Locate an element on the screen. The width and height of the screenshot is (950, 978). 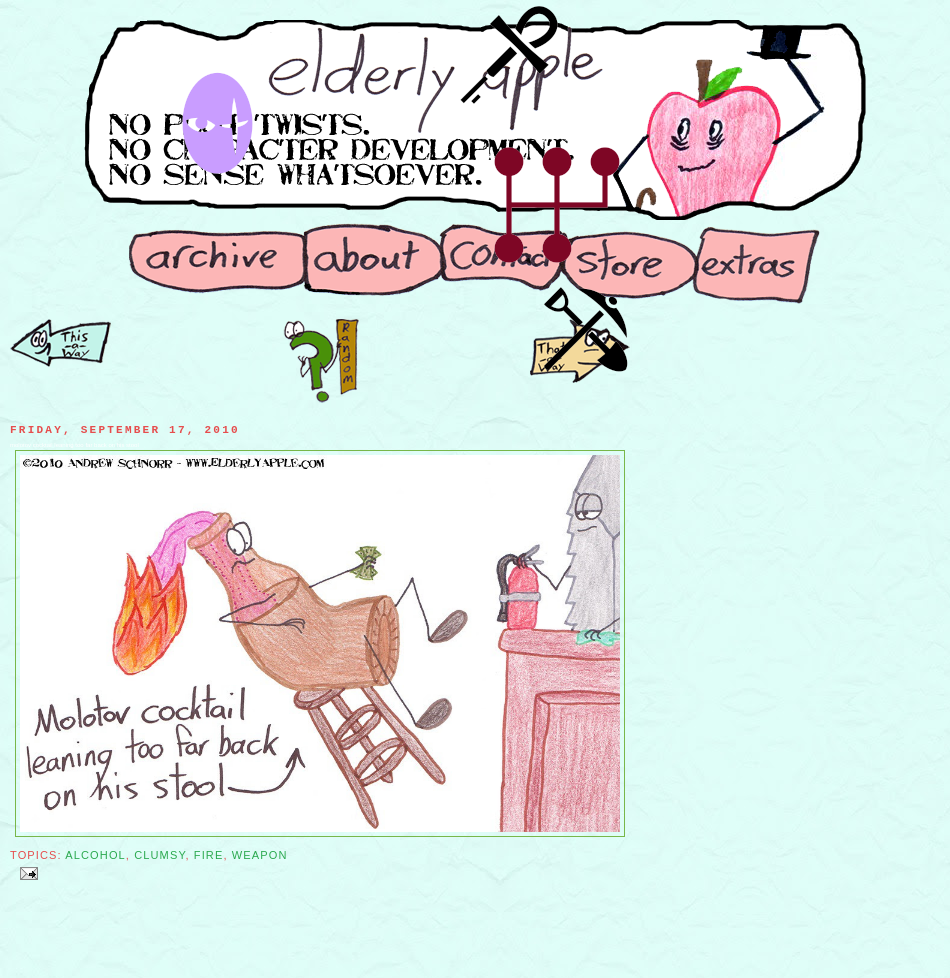
select a cyclops or one-eyed character is located at coordinates (217, 122).